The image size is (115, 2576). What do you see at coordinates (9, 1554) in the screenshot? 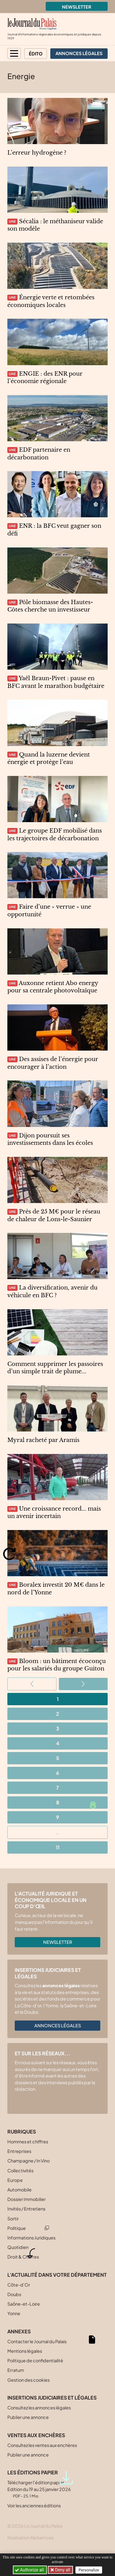
I see `redo the last action` at bounding box center [9, 1554].